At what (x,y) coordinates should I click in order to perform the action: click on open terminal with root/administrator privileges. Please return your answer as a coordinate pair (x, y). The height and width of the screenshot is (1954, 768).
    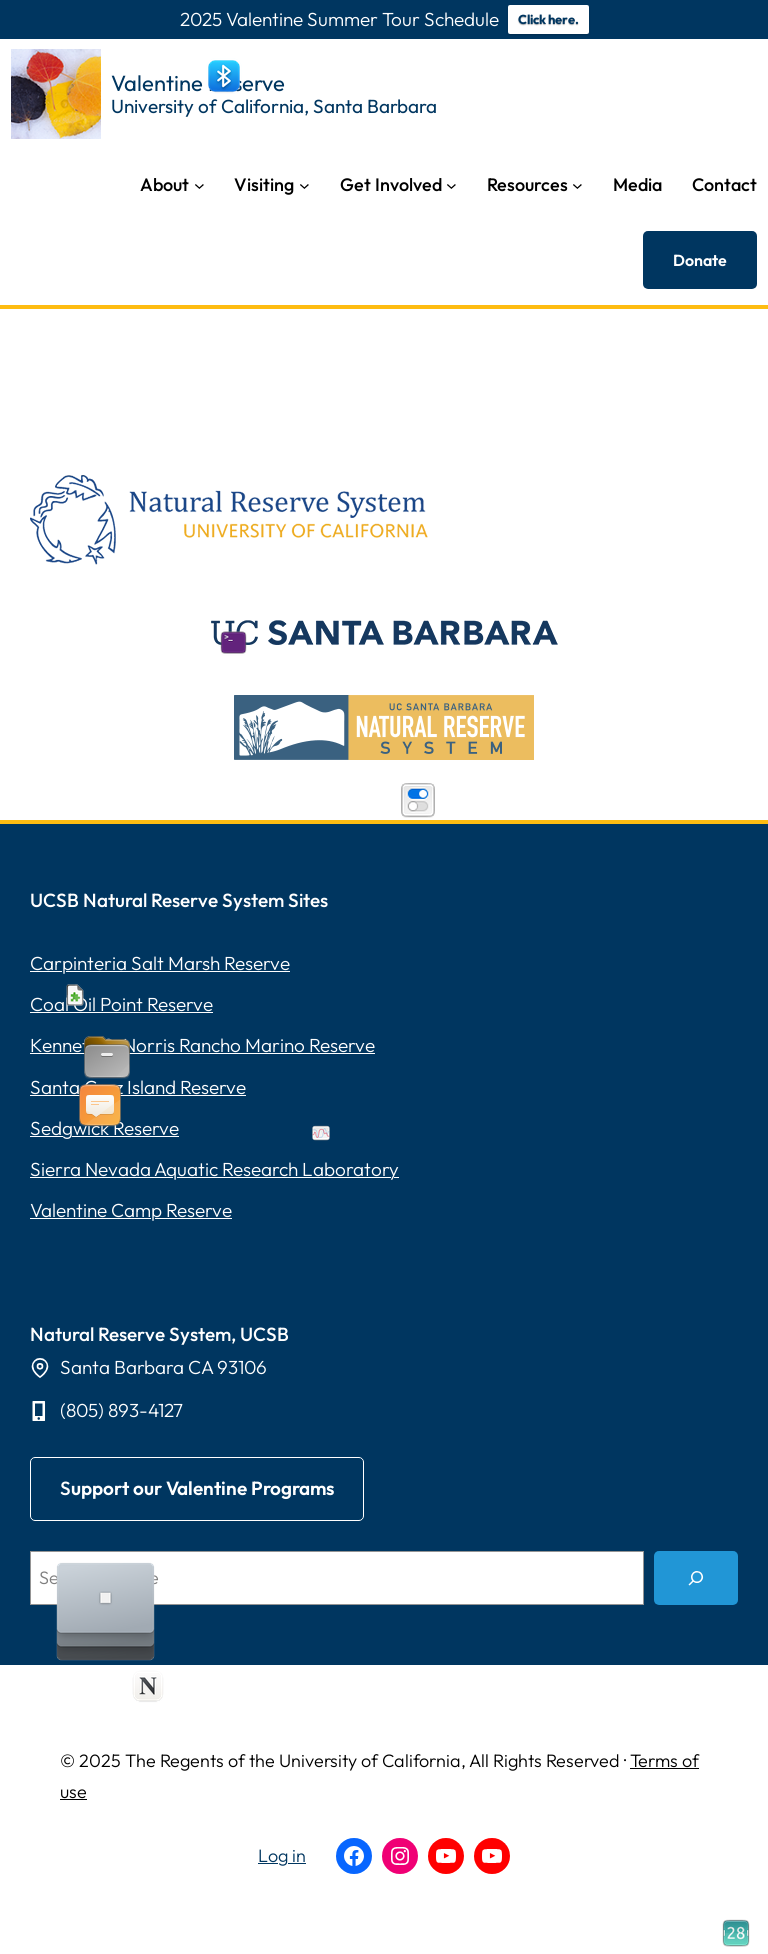
    Looking at the image, I should click on (233, 642).